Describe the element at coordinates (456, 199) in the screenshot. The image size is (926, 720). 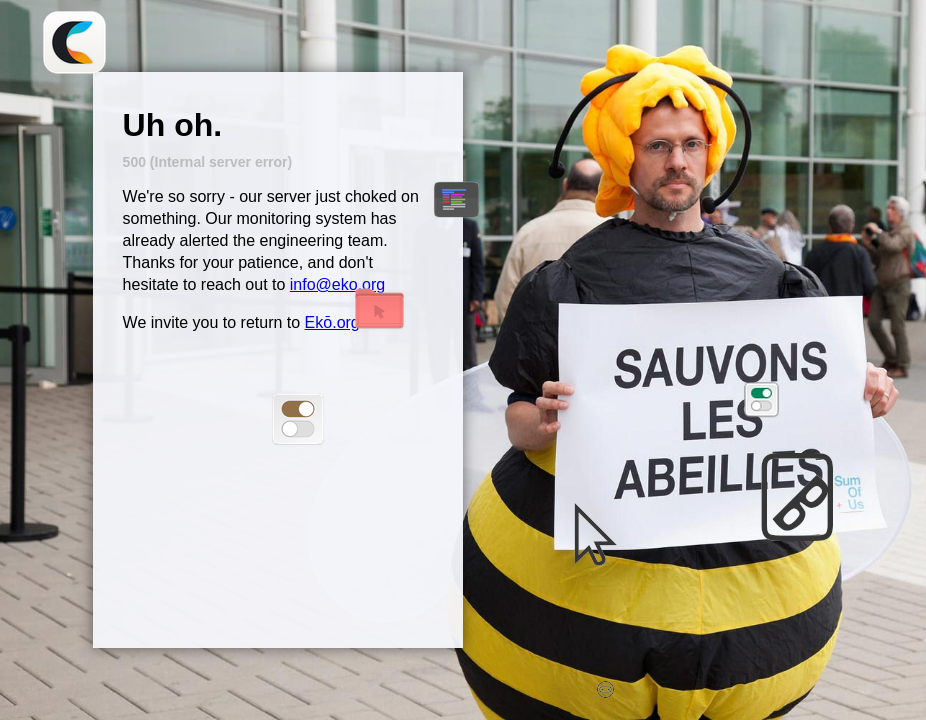
I see `open the software development environment` at that location.